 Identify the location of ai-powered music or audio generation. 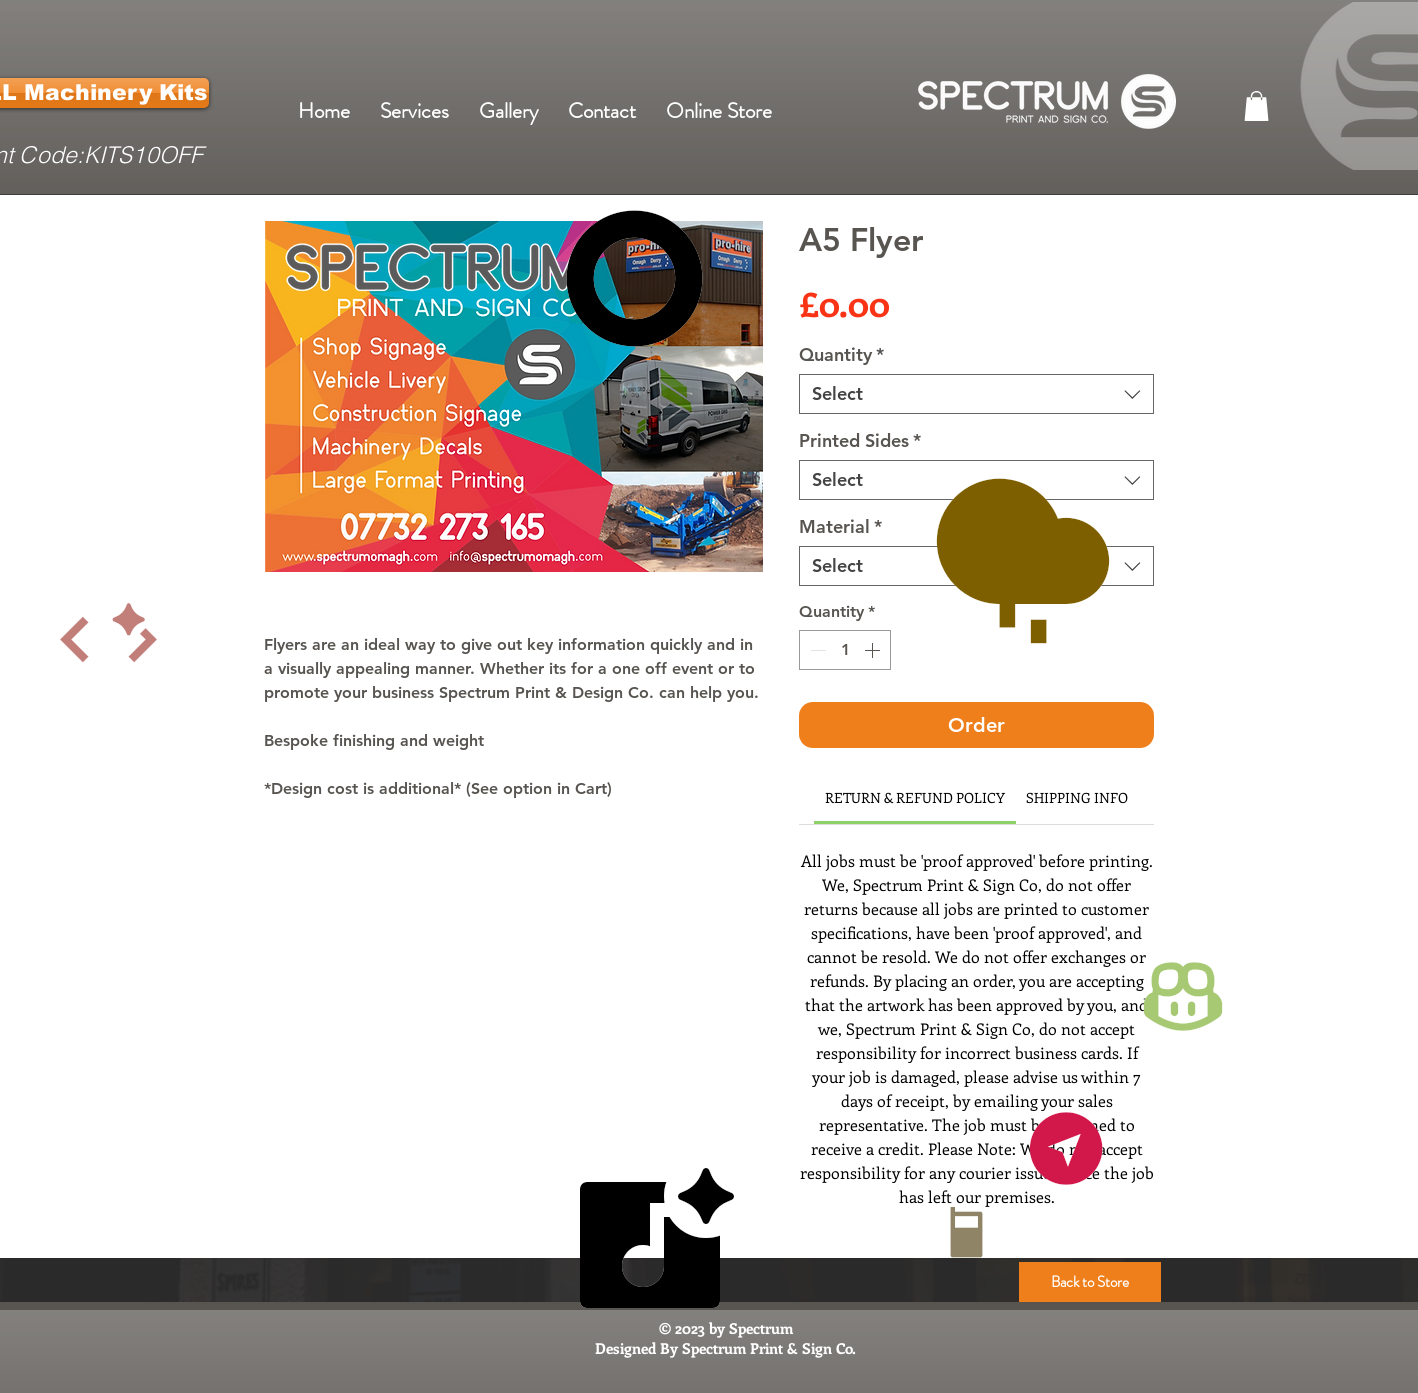
(650, 1245).